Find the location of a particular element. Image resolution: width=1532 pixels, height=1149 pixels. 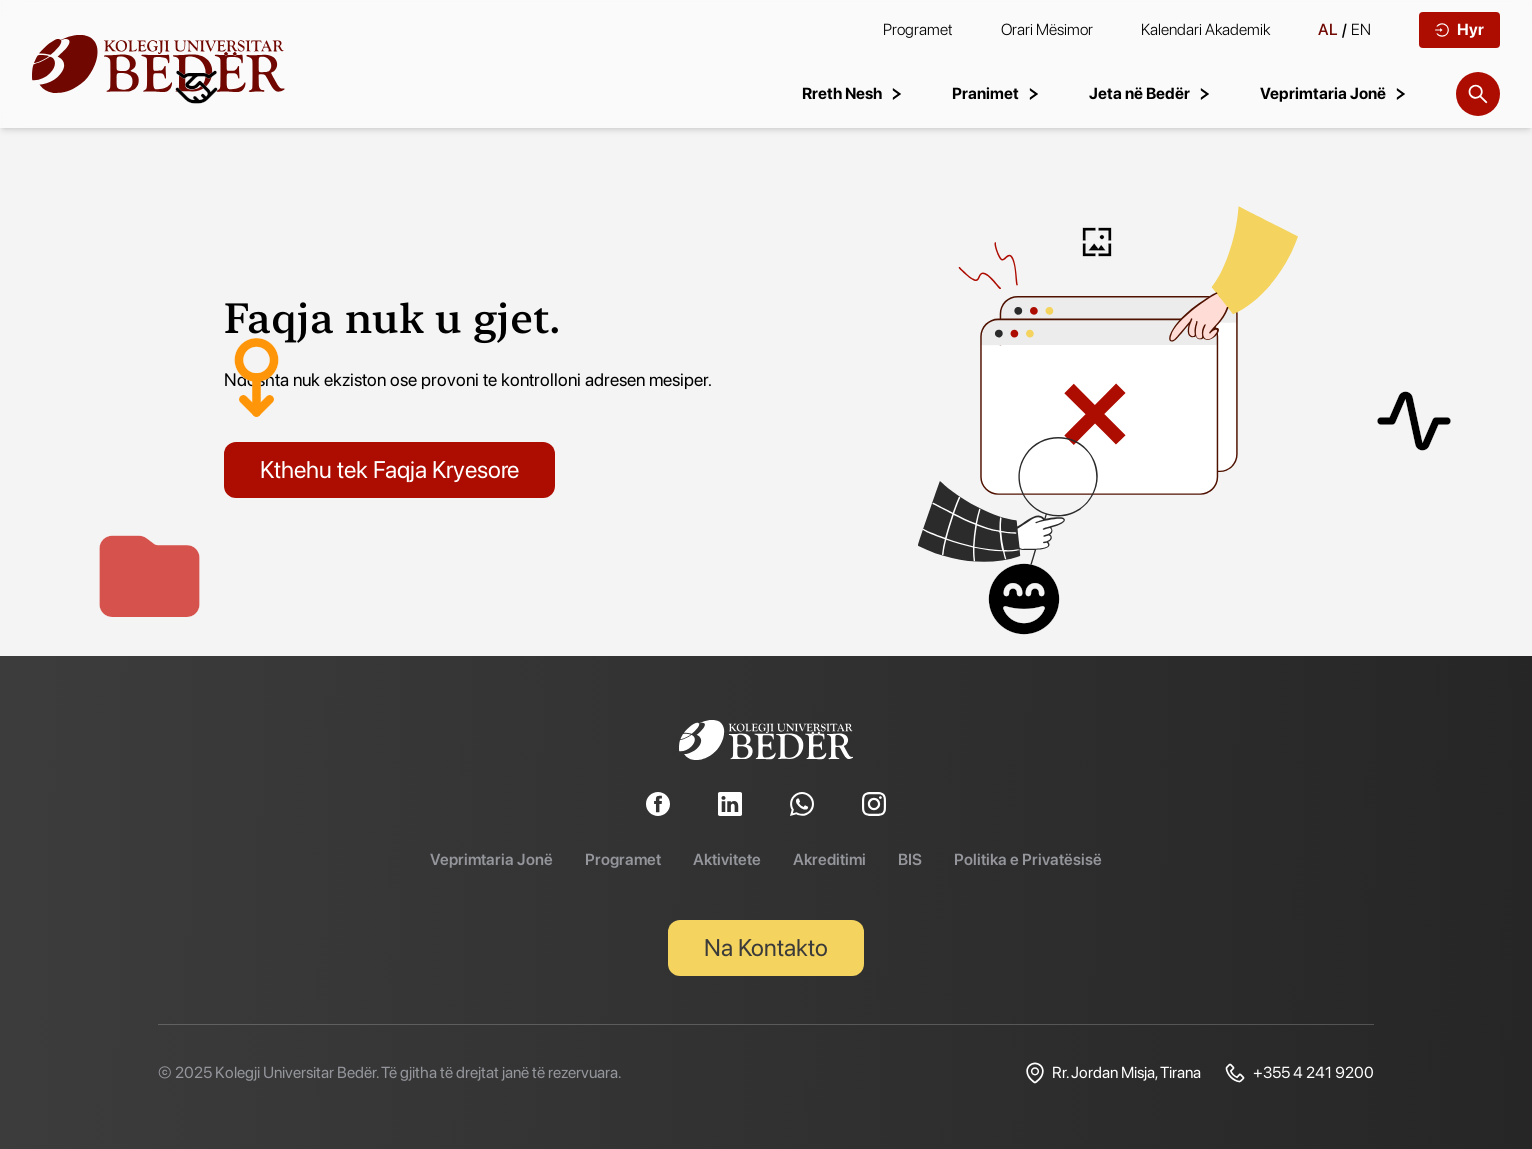

access your files and documents is located at coordinates (149, 579).